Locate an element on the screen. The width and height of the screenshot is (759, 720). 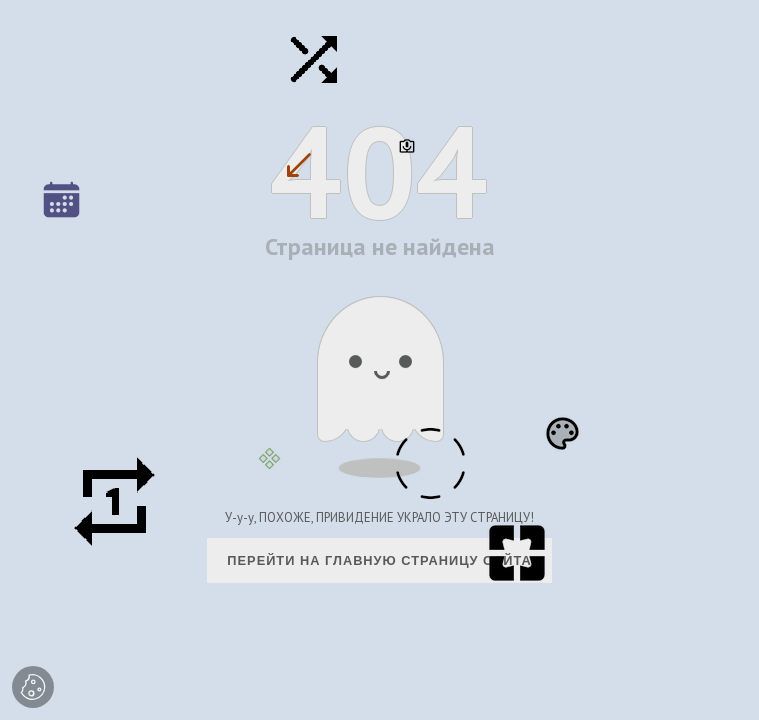
shuffle playlist or queue order is located at coordinates (313, 59).